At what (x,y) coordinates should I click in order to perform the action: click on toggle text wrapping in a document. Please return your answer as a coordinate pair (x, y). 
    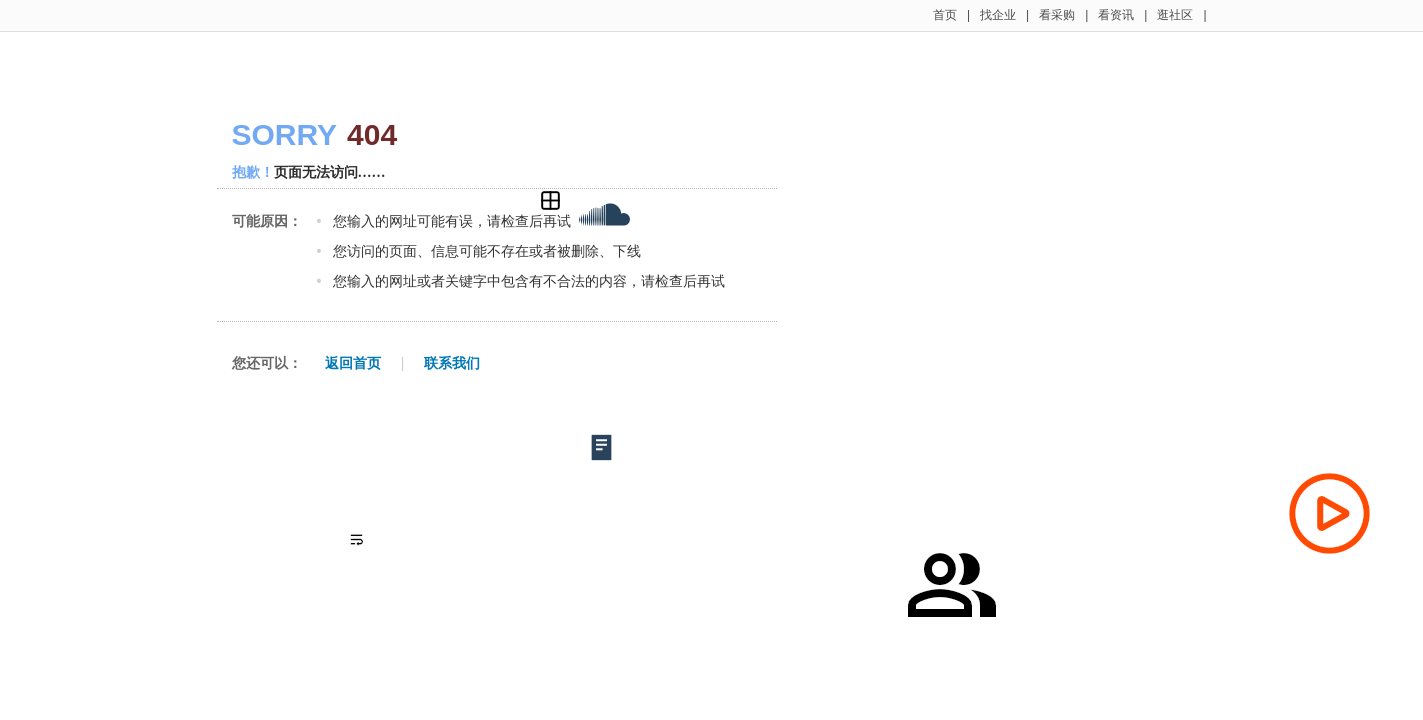
    Looking at the image, I should click on (356, 539).